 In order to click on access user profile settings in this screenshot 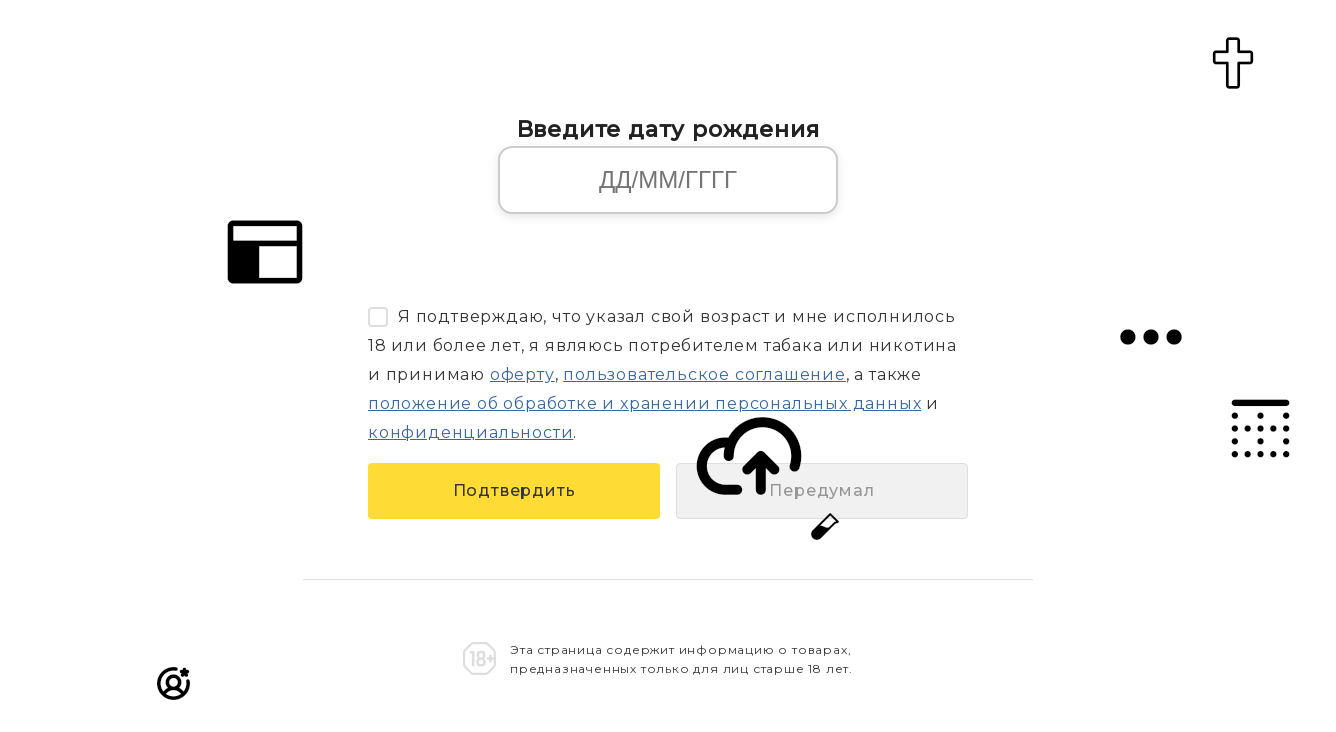, I will do `click(173, 683)`.